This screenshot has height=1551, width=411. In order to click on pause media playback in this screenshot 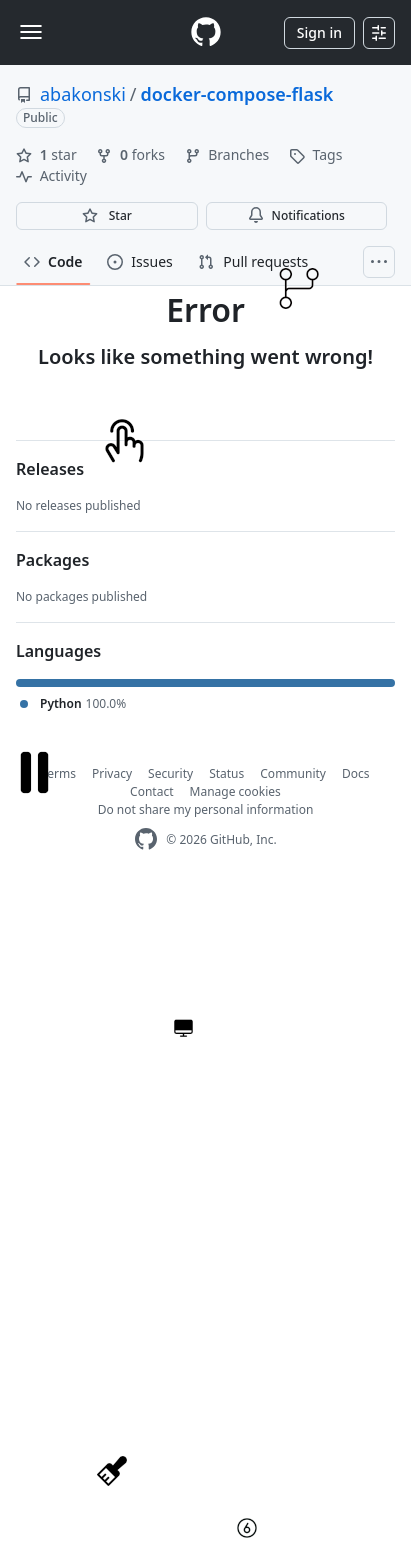, I will do `click(34, 772)`.